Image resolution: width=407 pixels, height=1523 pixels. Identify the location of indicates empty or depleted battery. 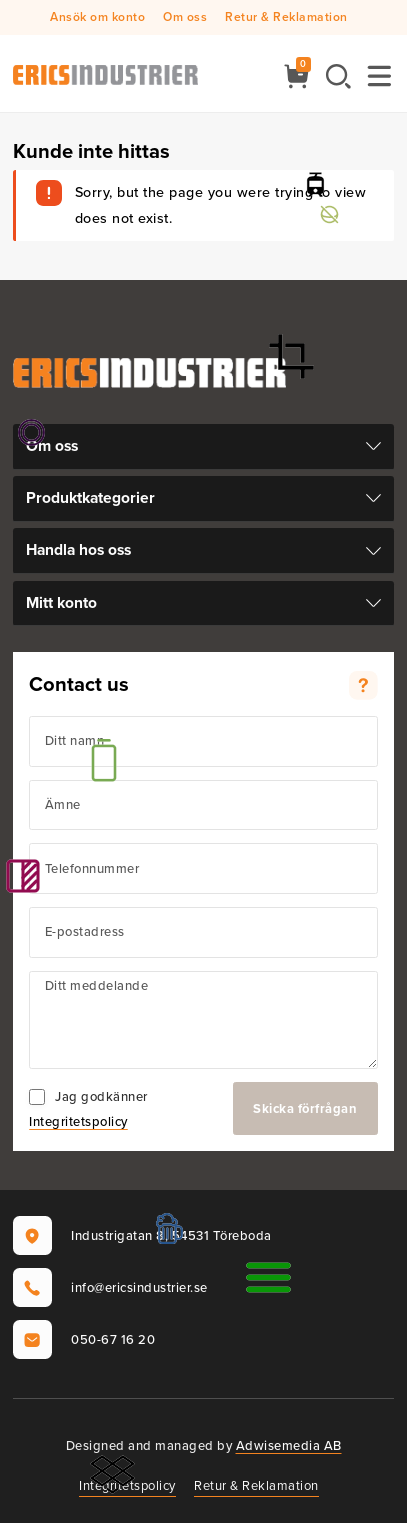
(104, 761).